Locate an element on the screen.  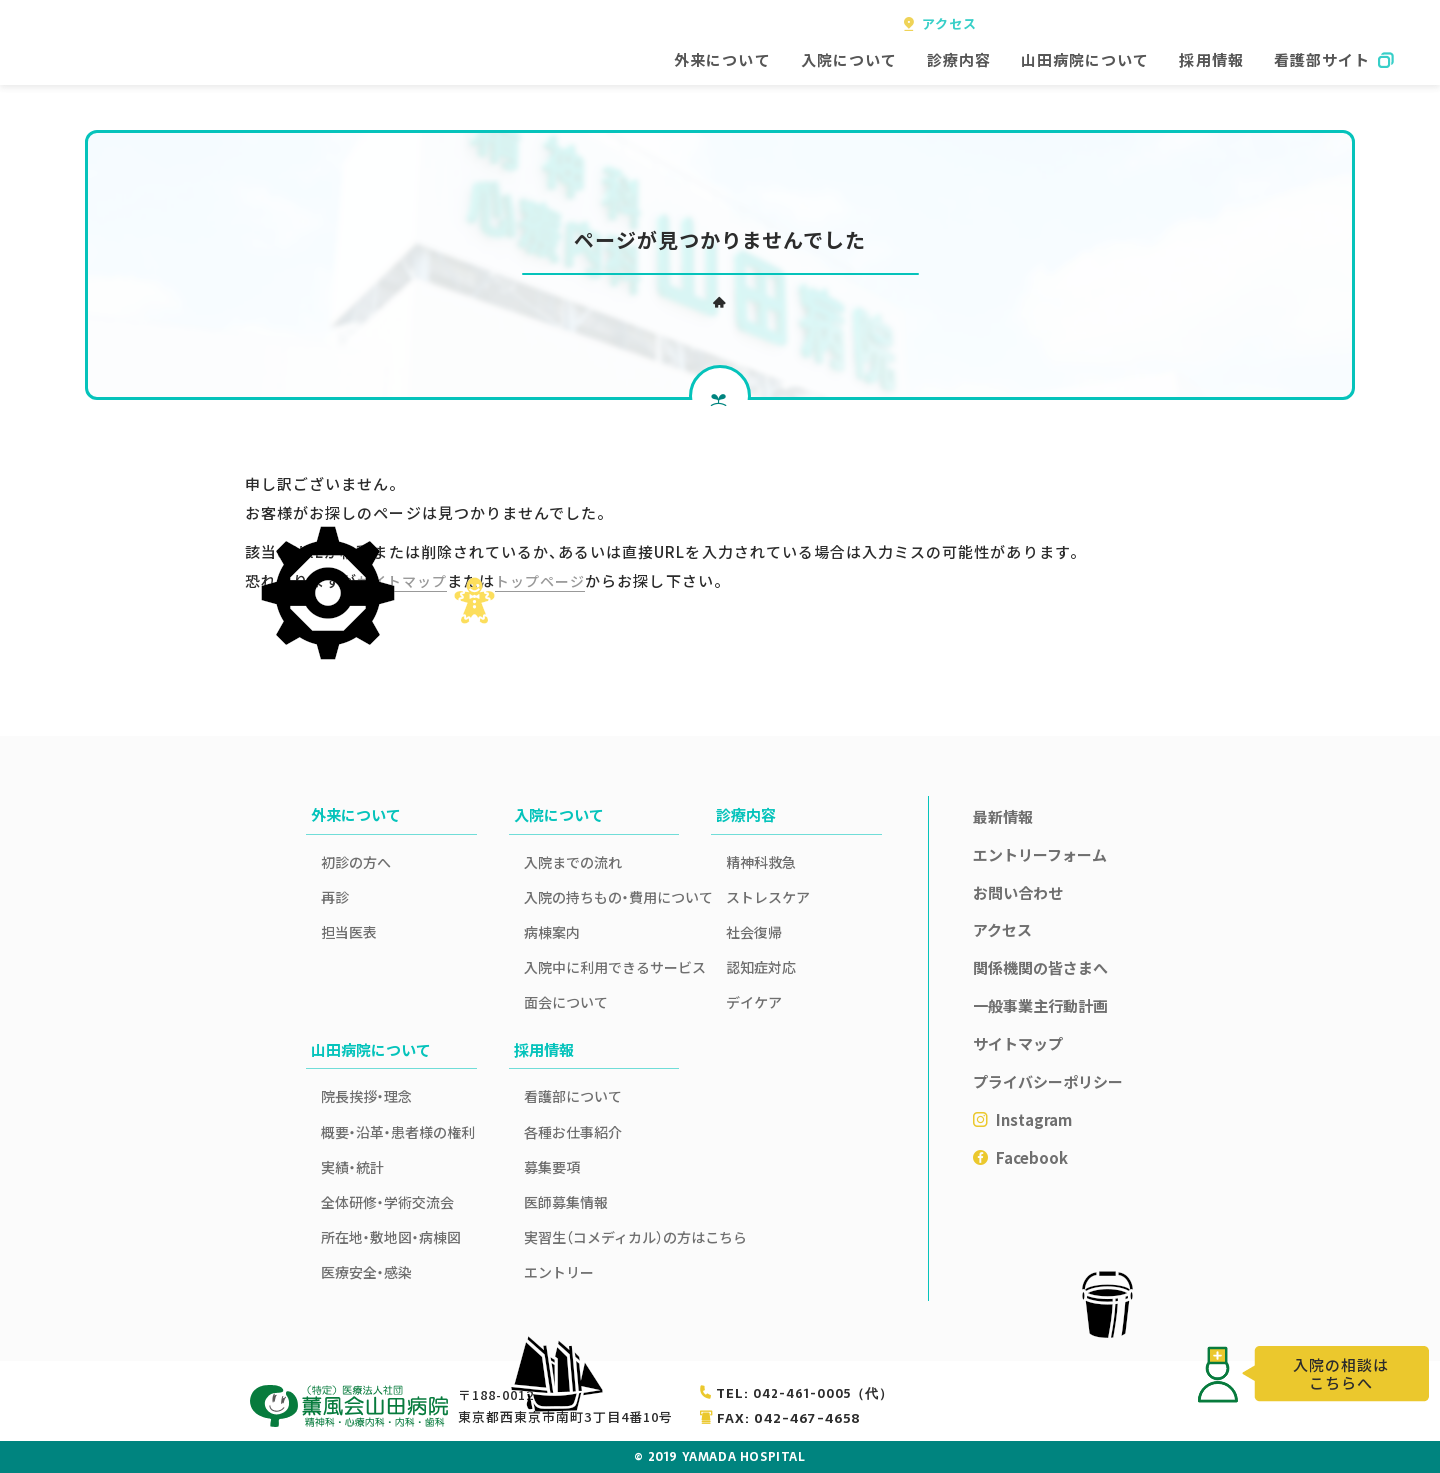
empty inventory slot or container is located at coordinates (1107, 1302).